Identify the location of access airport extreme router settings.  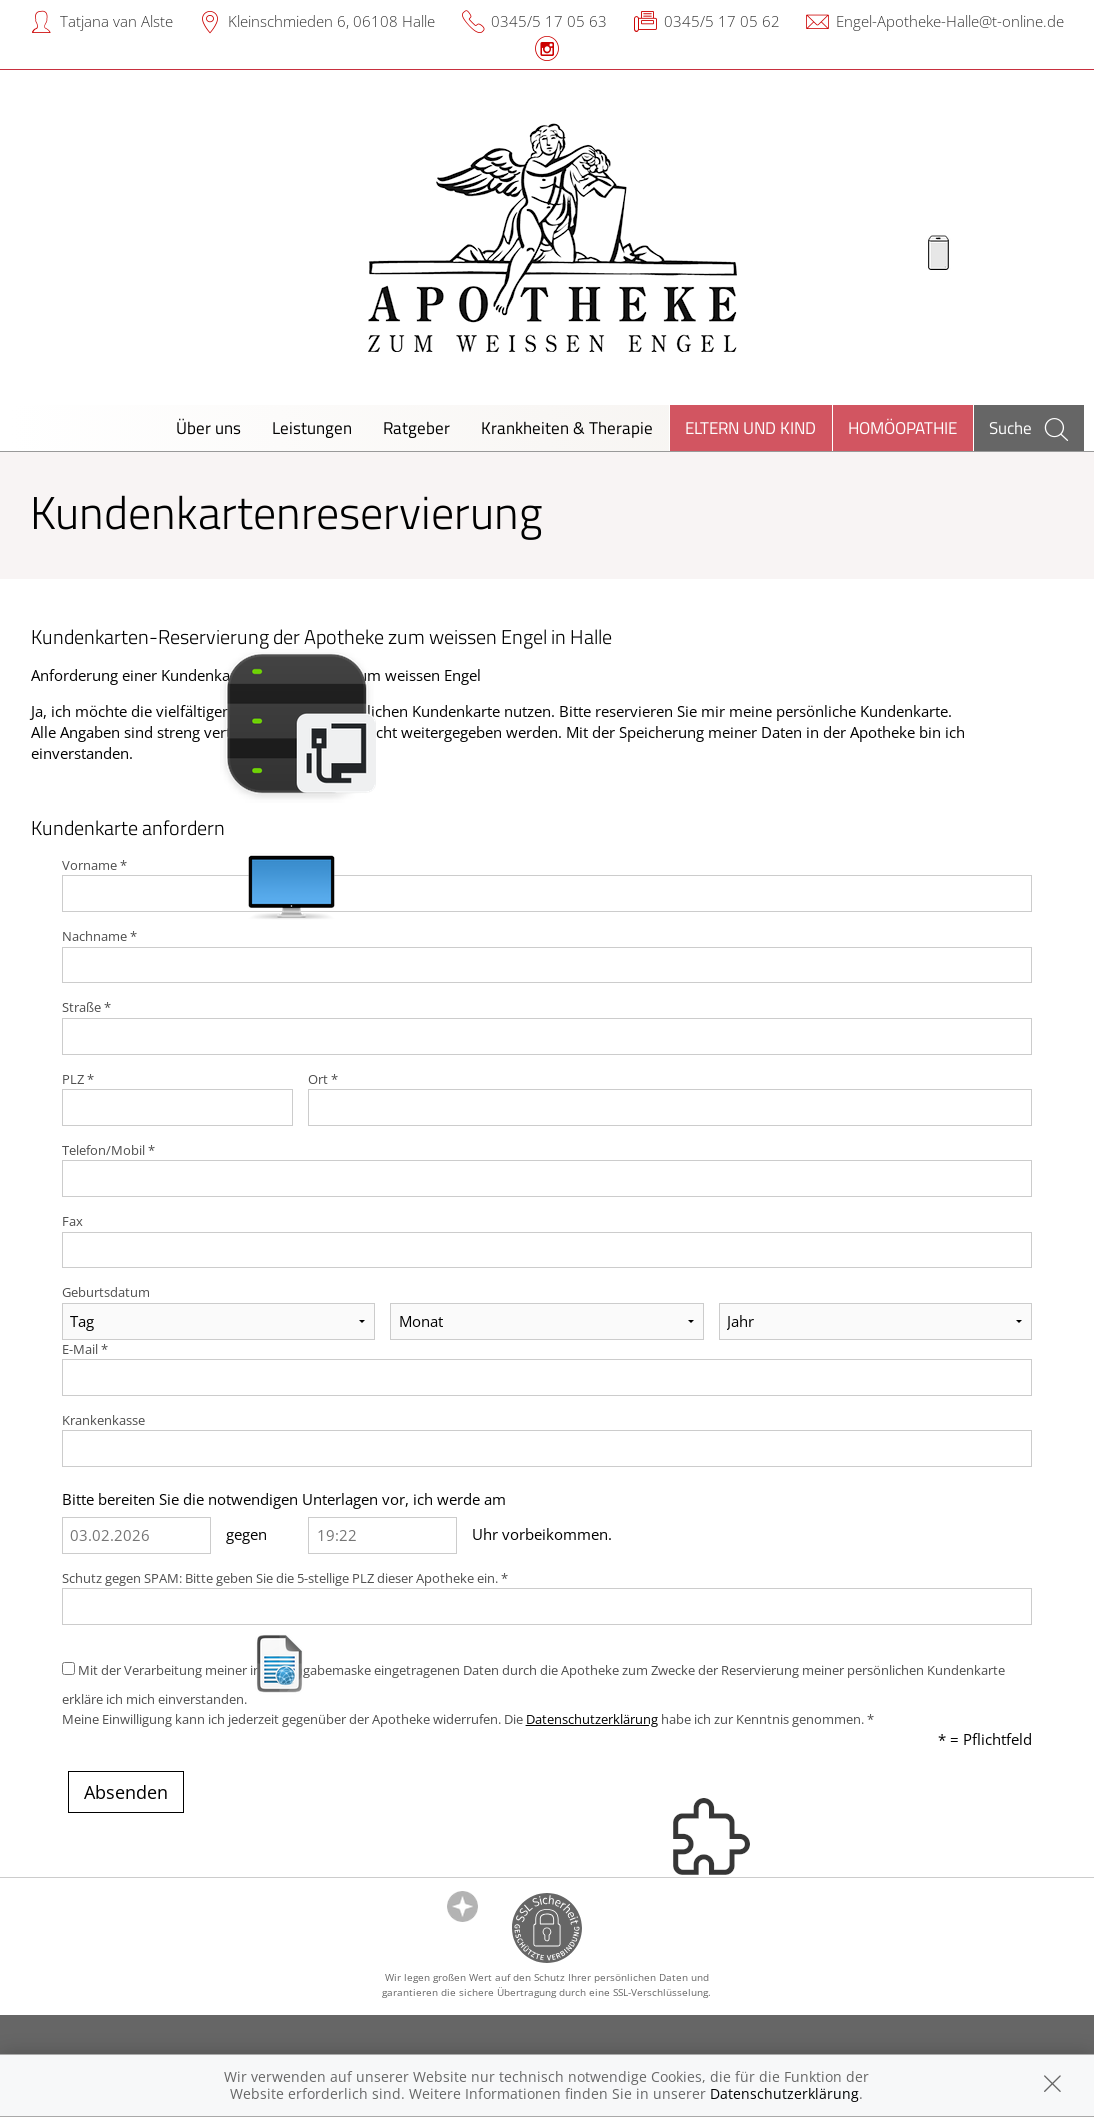
(938, 252).